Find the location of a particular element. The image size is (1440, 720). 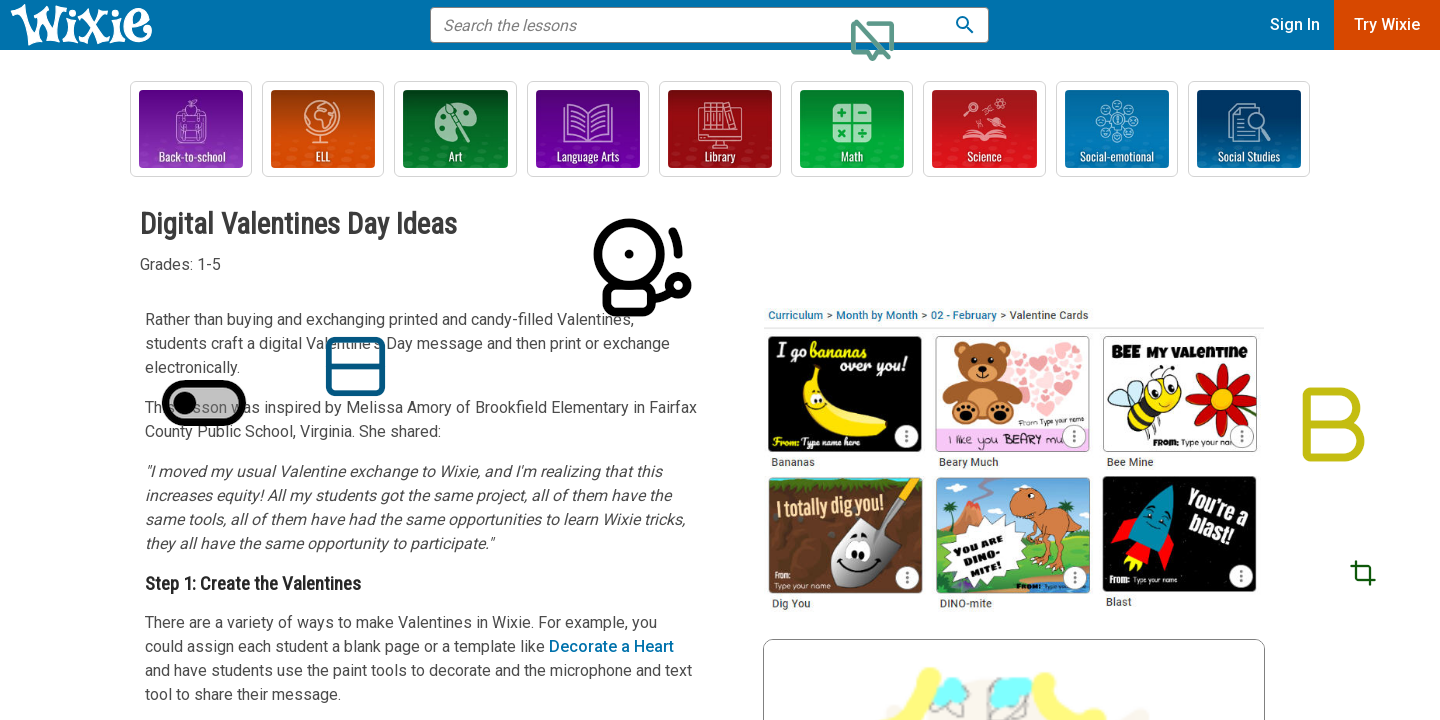

crop an image or photo is located at coordinates (1363, 573).